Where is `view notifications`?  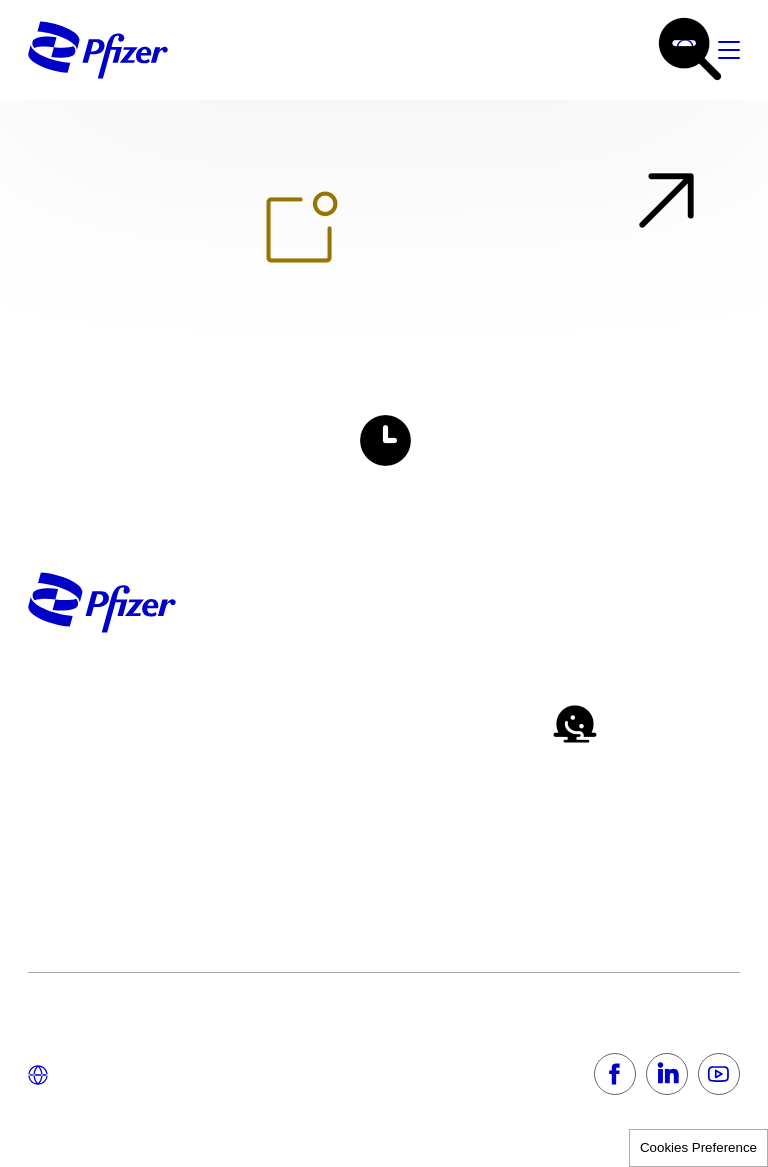 view notifications is located at coordinates (300, 228).